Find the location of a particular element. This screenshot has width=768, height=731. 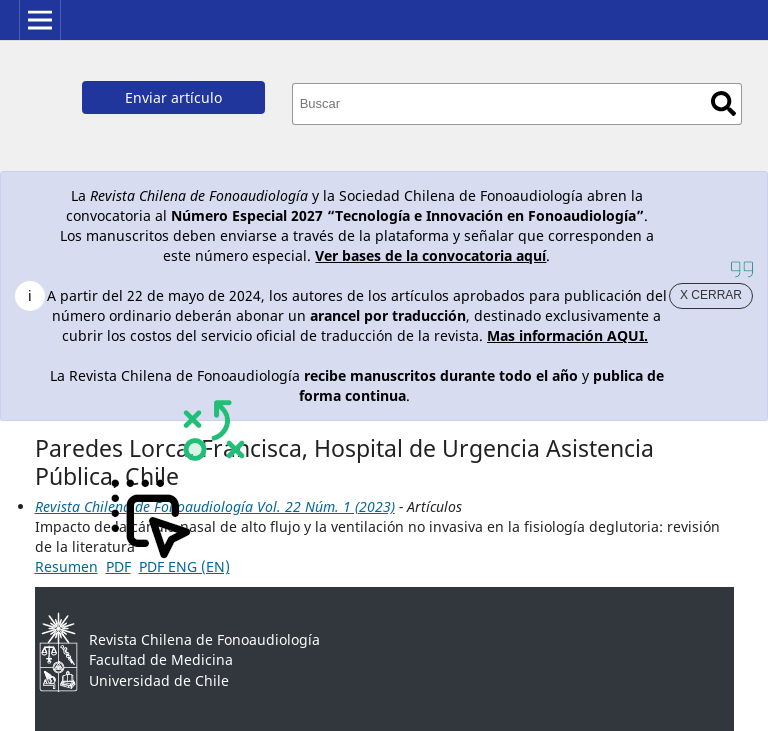

drag and drop to reorder items is located at coordinates (149, 517).